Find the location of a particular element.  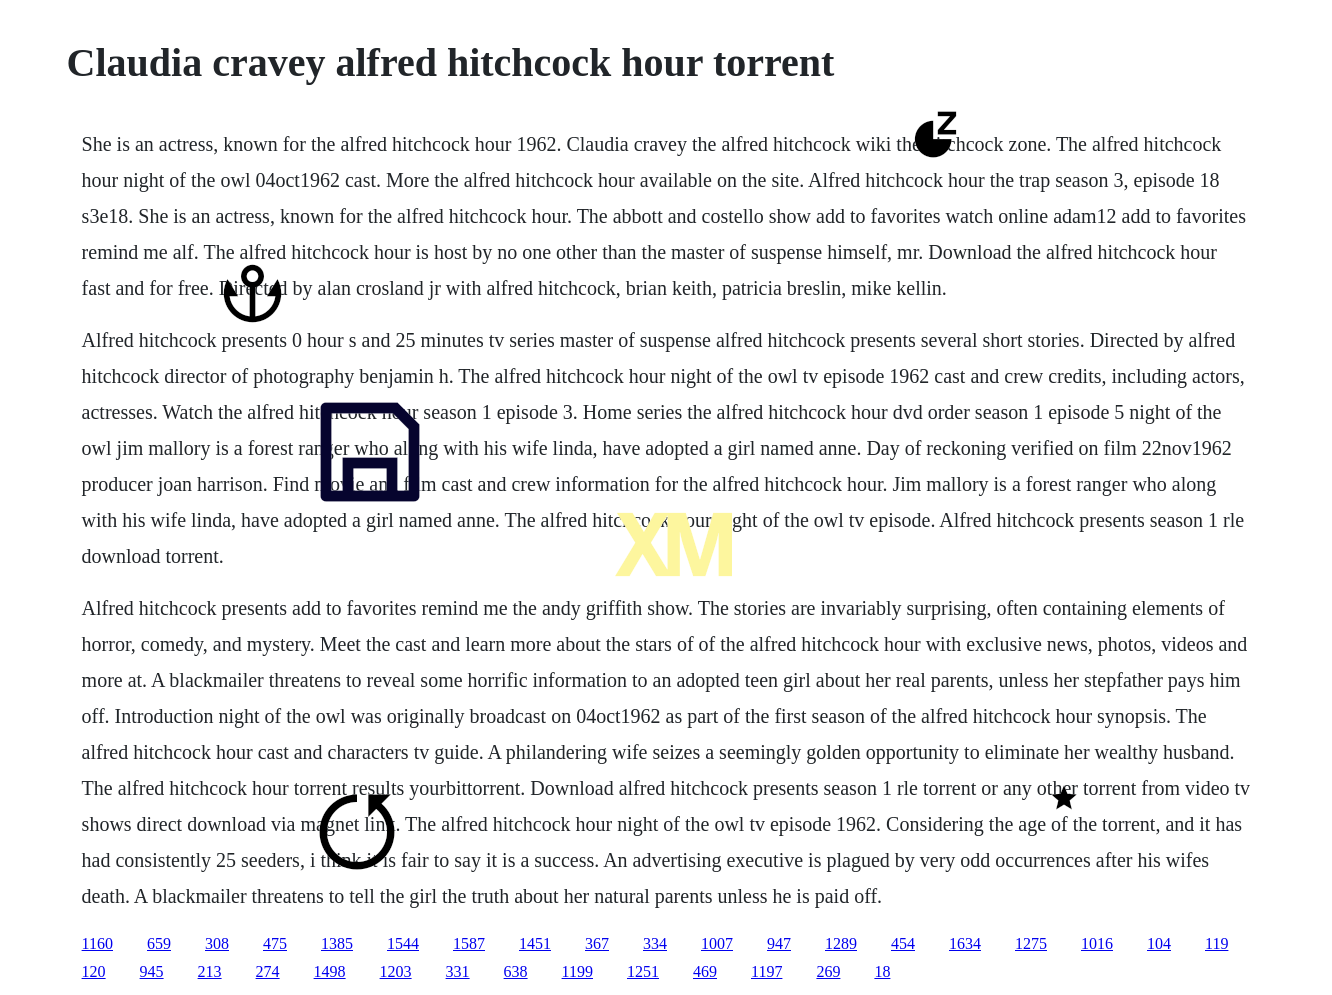

access marina or harbor locations is located at coordinates (252, 293).